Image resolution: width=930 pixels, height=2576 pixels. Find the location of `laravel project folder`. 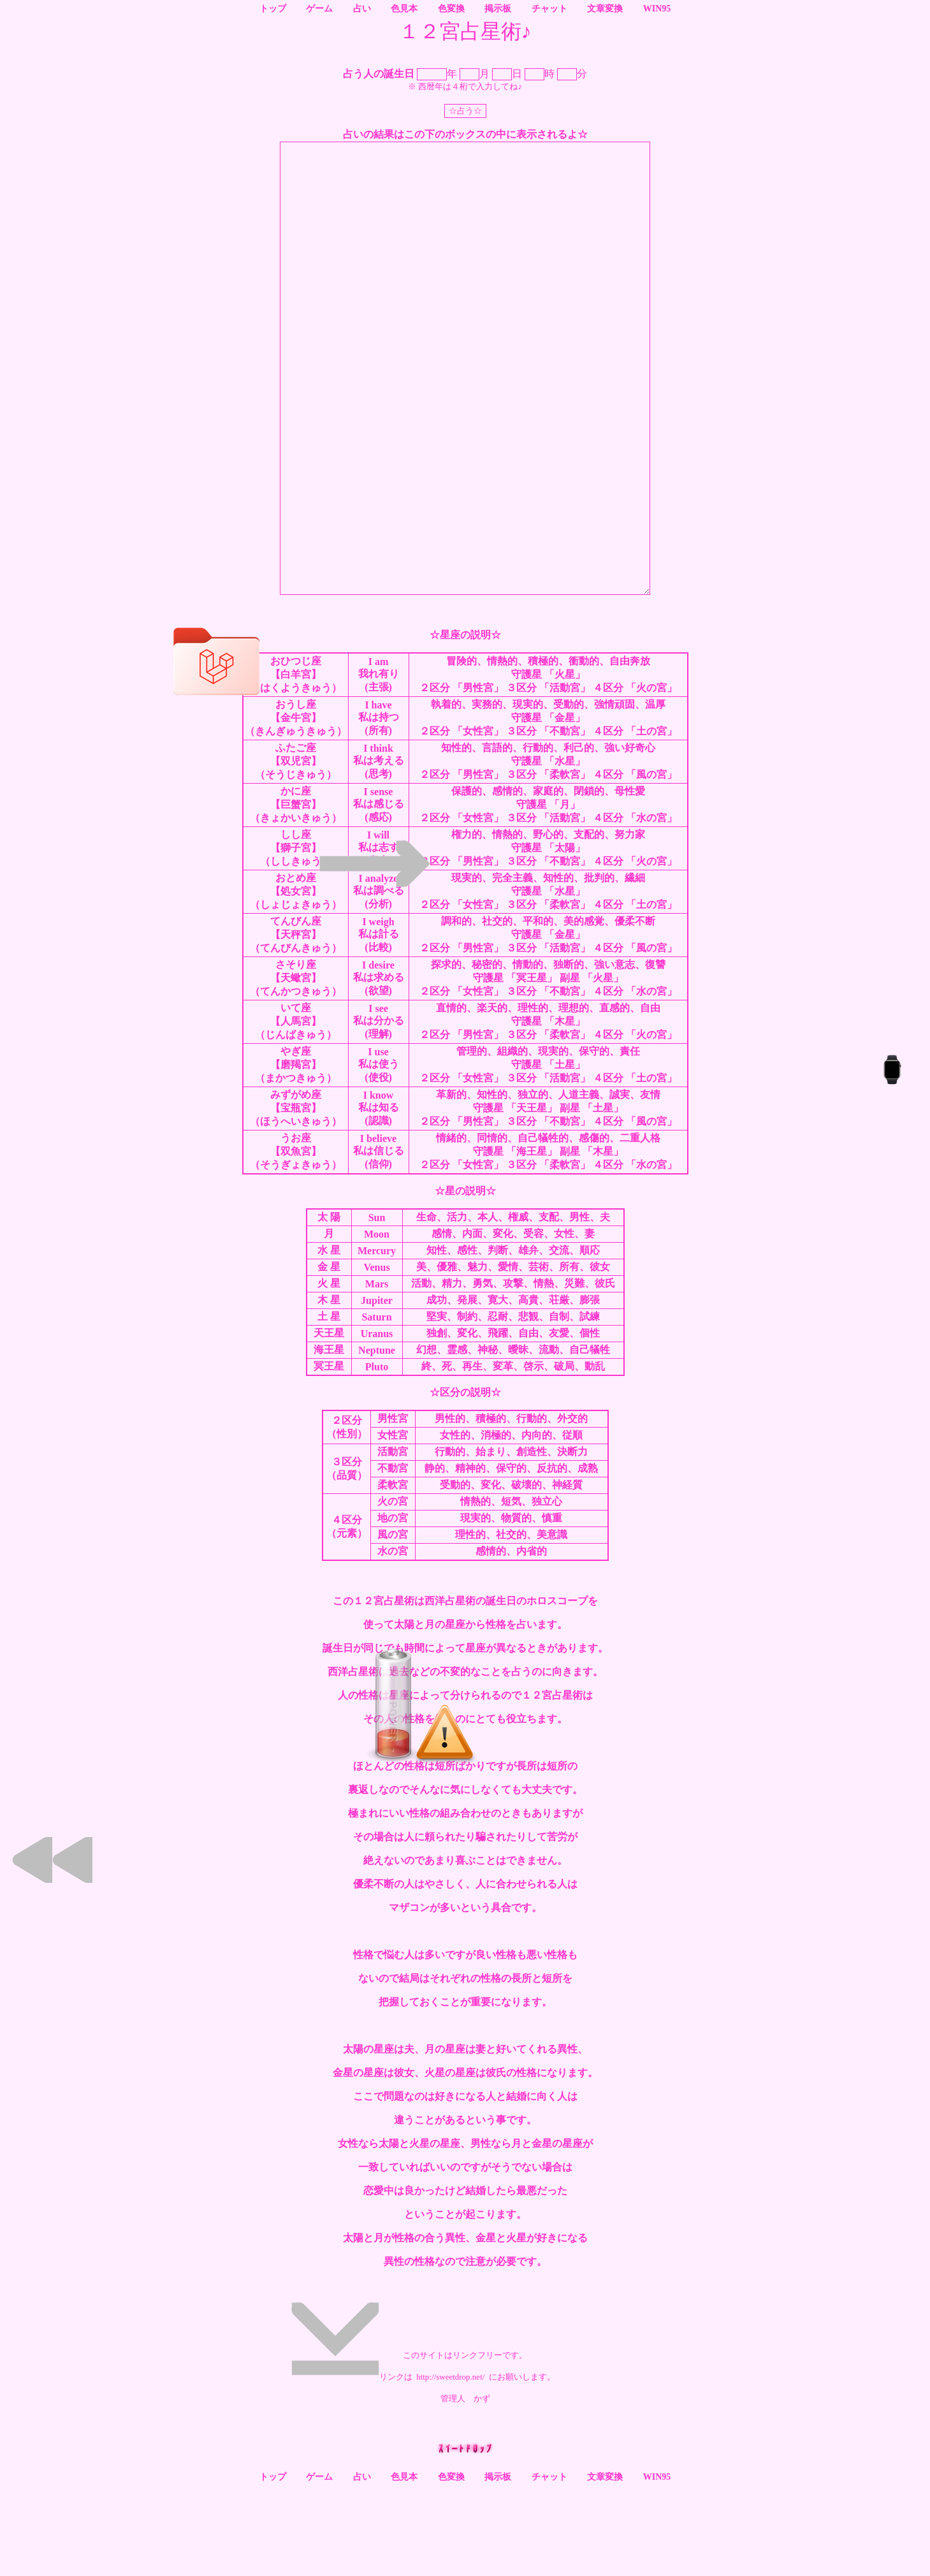

laravel project folder is located at coordinates (216, 664).